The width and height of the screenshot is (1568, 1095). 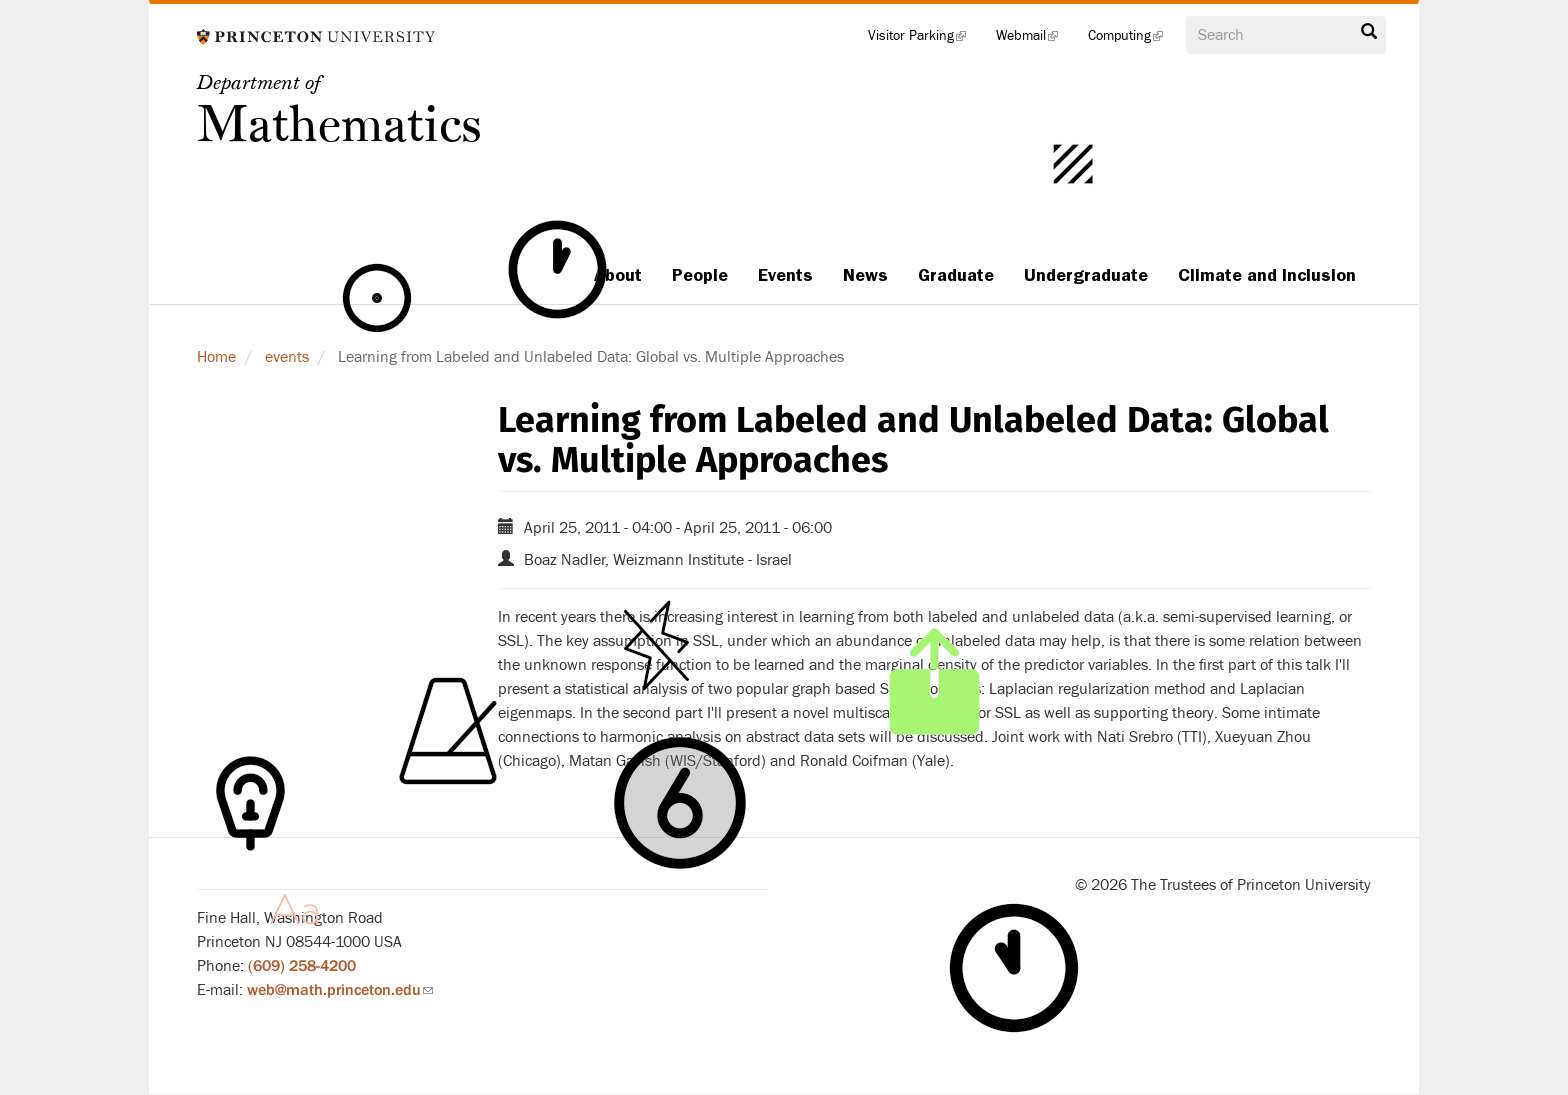 What do you see at coordinates (656, 645) in the screenshot?
I see `disable flash or lightning mode` at bounding box center [656, 645].